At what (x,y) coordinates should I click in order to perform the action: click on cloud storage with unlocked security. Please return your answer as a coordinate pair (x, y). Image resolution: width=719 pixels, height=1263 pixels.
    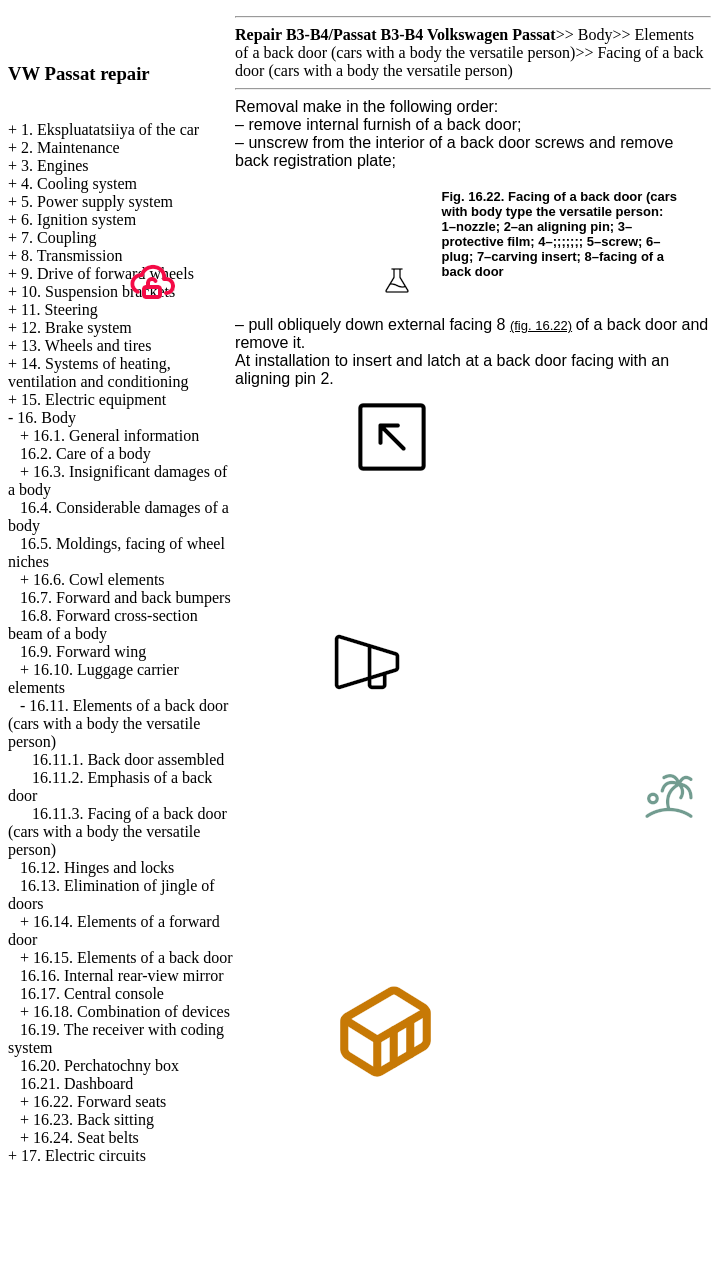
    Looking at the image, I should click on (152, 281).